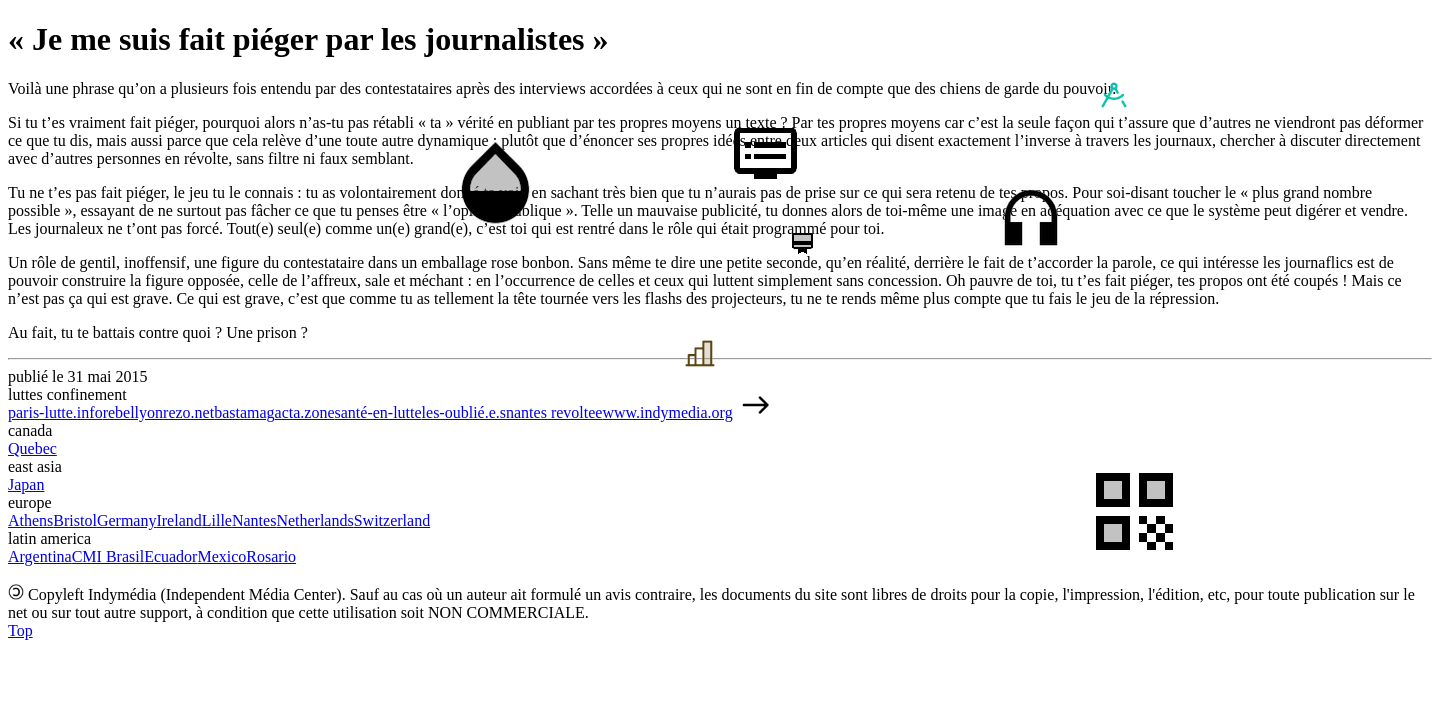 This screenshot has width=1440, height=720. I want to click on navigate to the next item or screen, so click(756, 405).